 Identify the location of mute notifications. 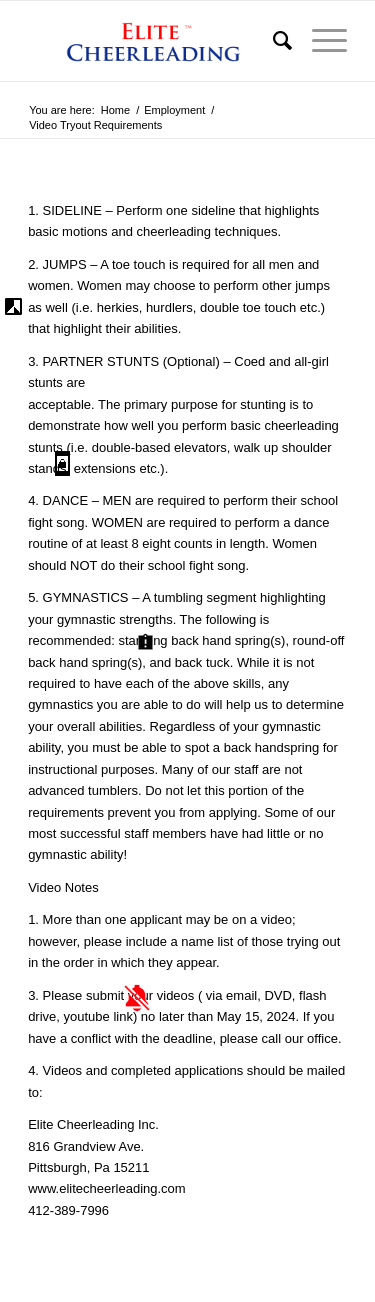
(137, 998).